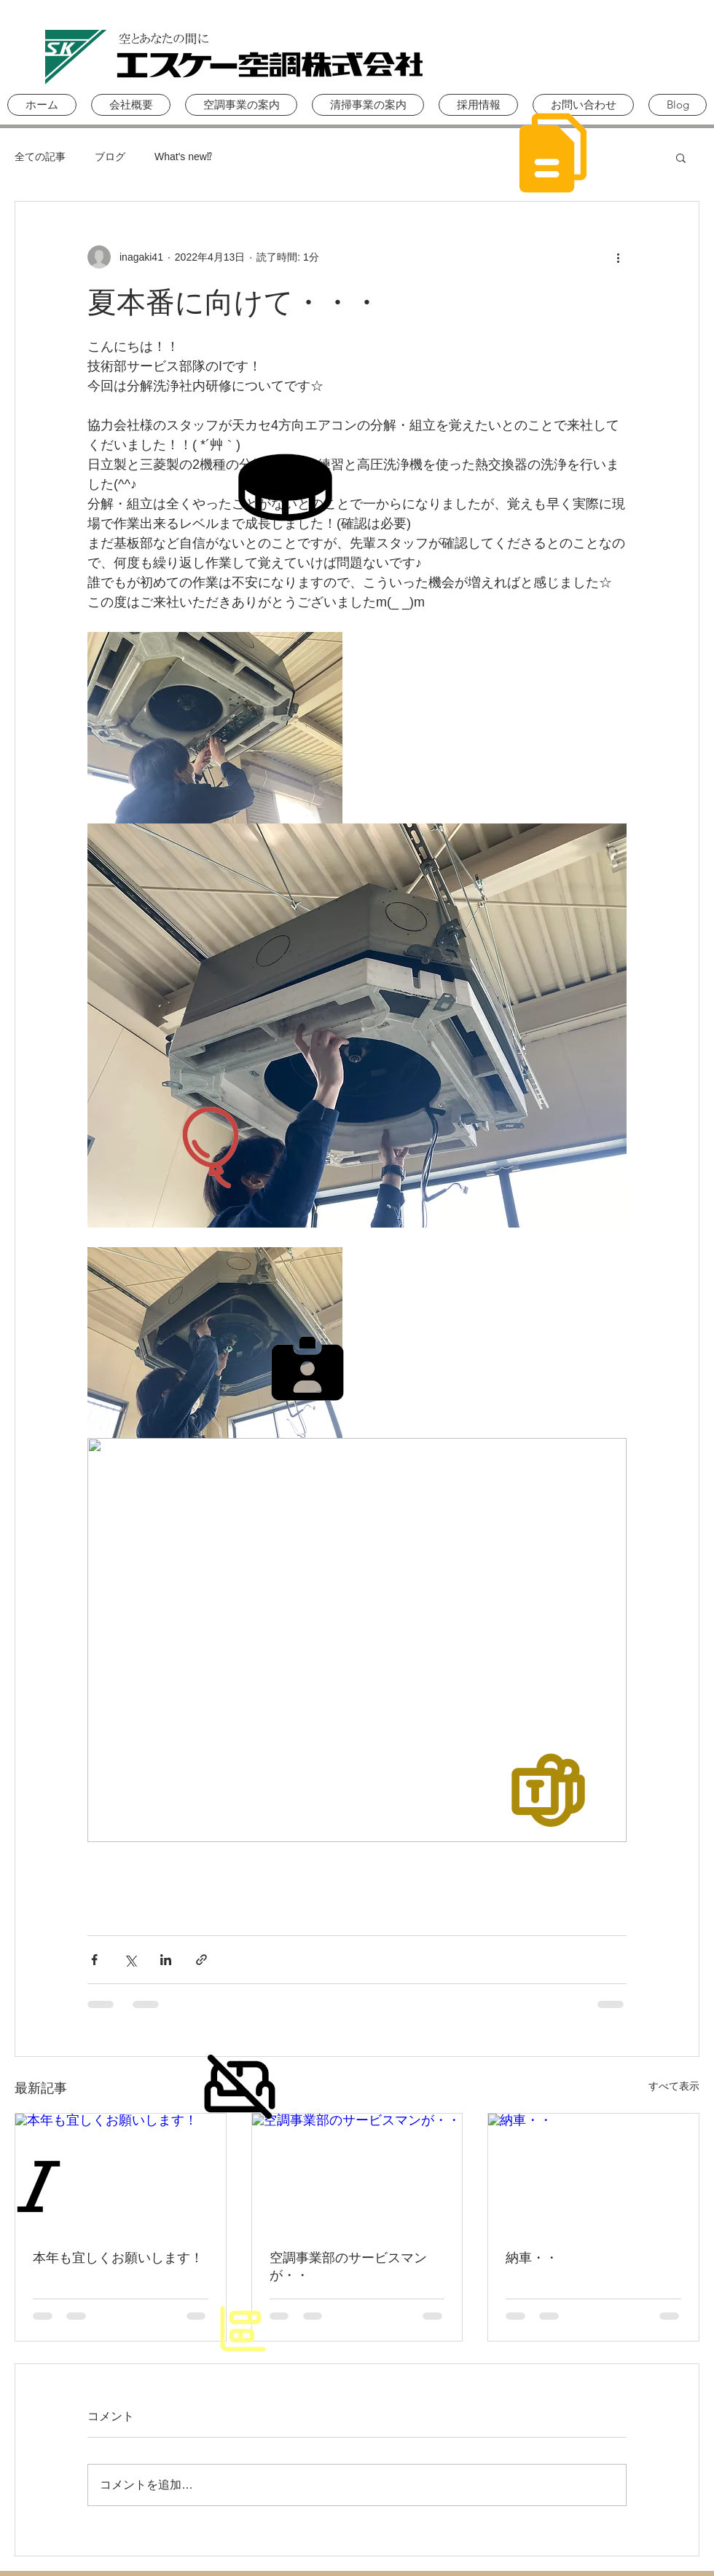 Image resolution: width=714 pixels, height=2576 pixels. What do you see at coordinates (307, 1372) in the screenshot?
I see `view your employee or member ID badge` at bounding box center [307, 1372].